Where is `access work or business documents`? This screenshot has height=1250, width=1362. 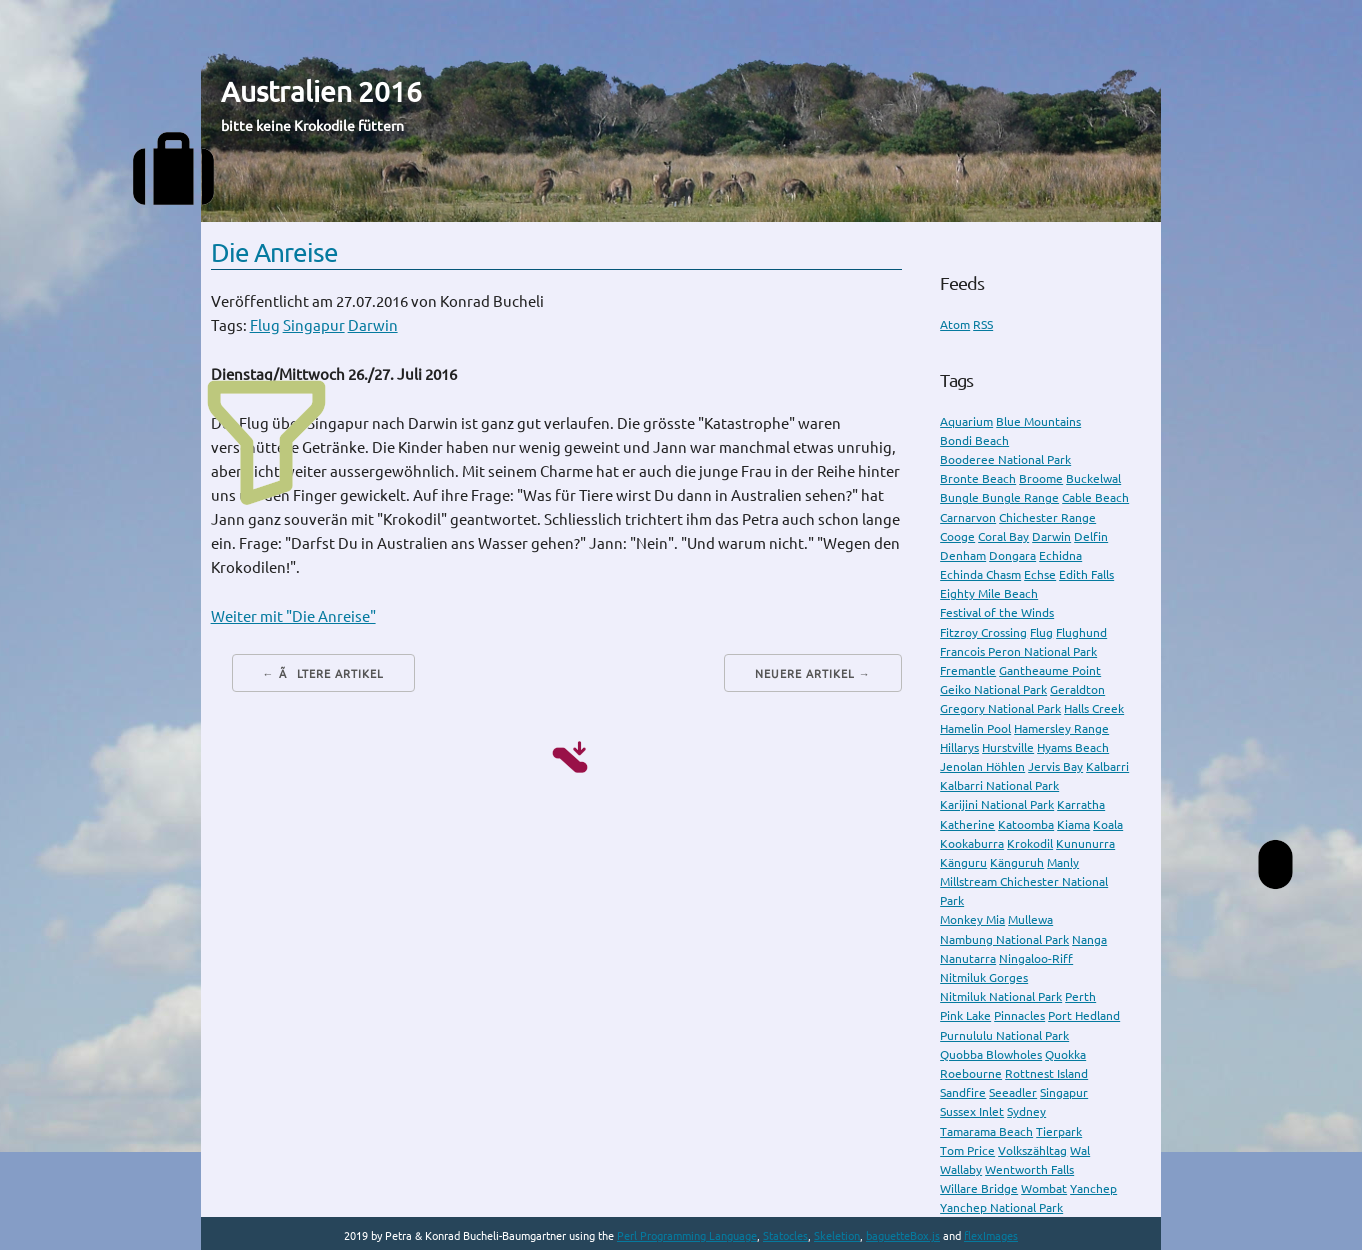 access work or business documents is located at coordinates (173, 168).